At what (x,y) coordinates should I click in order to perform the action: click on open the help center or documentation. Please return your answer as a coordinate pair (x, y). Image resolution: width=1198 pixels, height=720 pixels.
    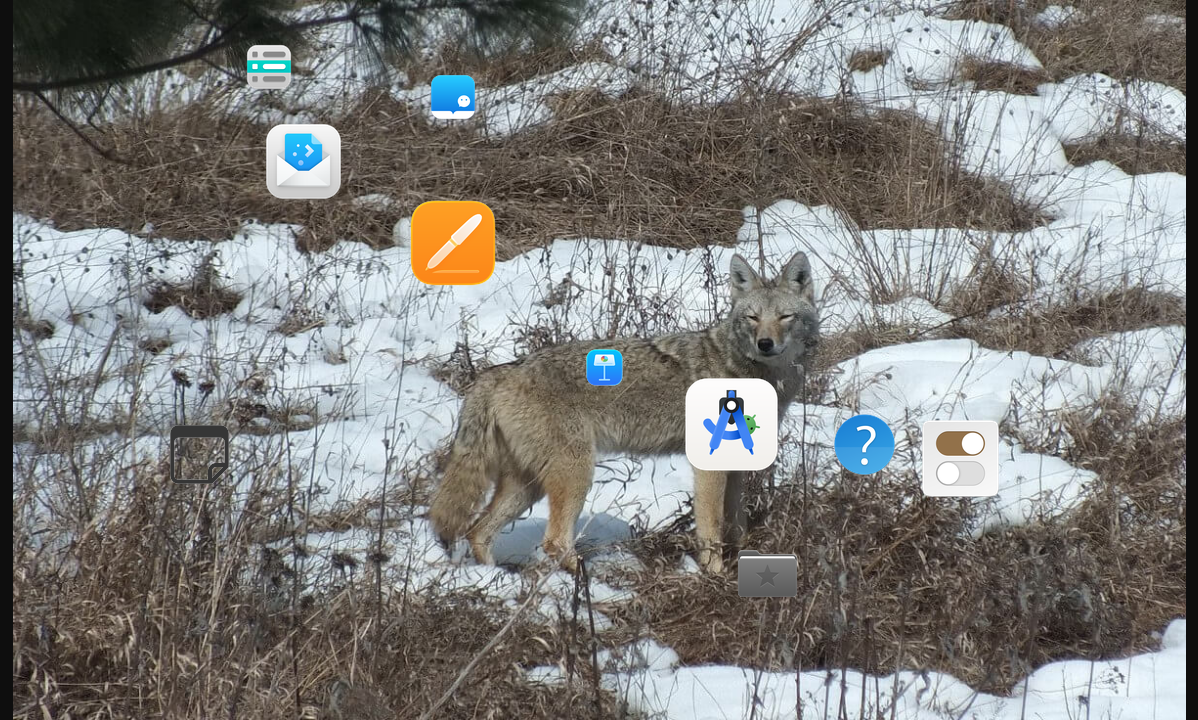
    Looking at the image, I should click on (864, 444).